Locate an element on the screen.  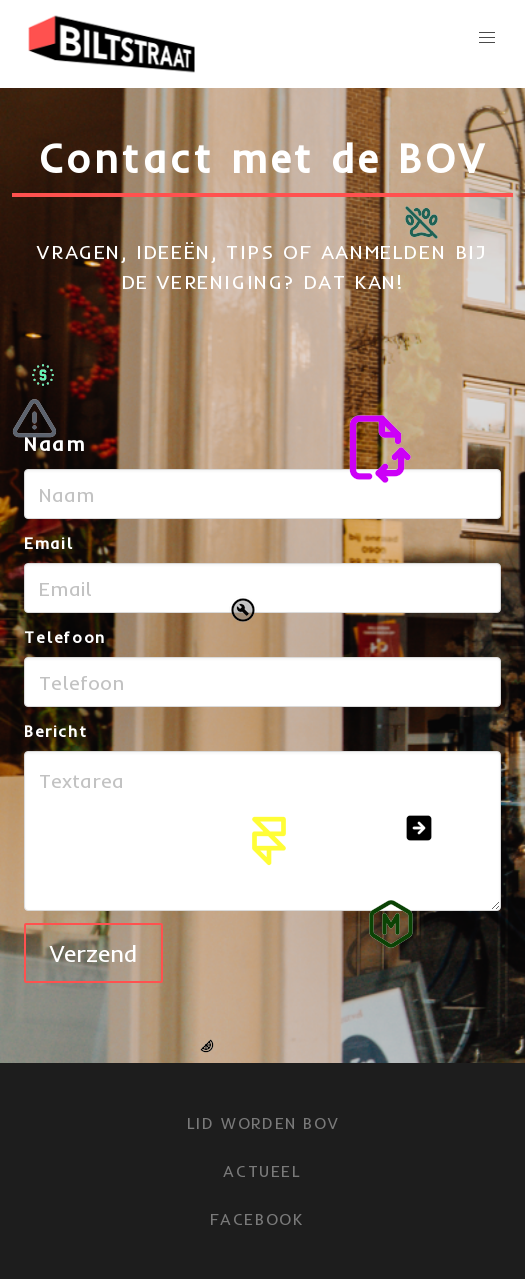
open Framer design tool is located at coordinates (269, 841).